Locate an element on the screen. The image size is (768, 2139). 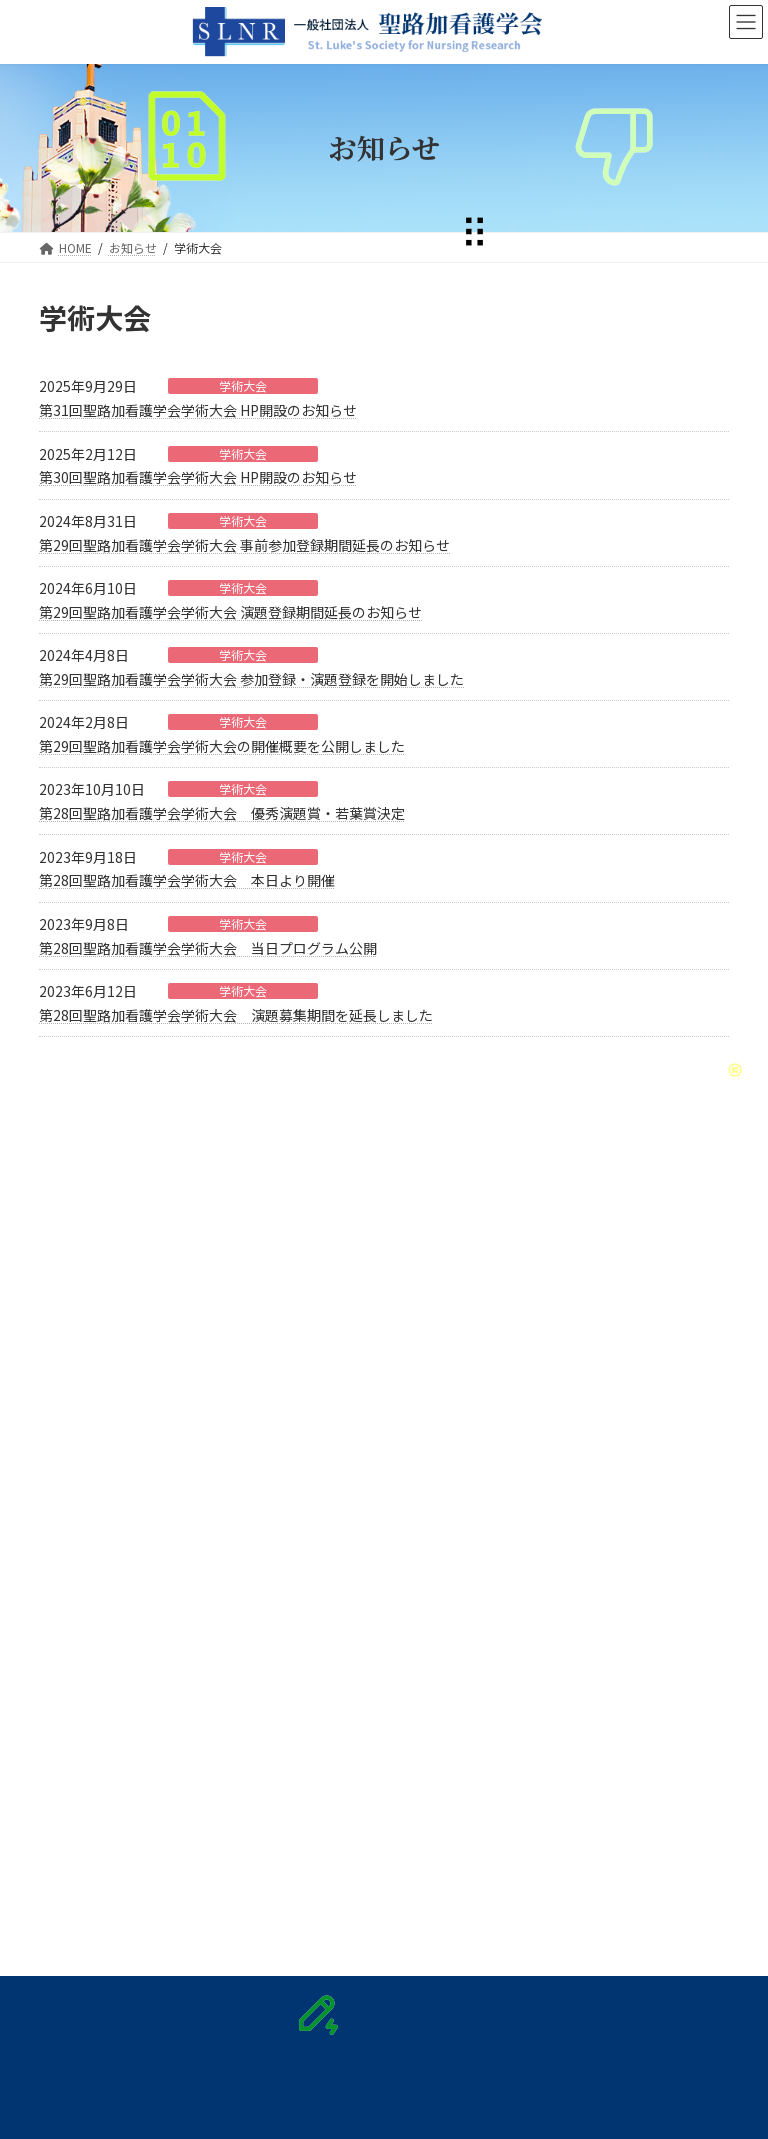
view or open a binary file is located at coordinates (187, 136).